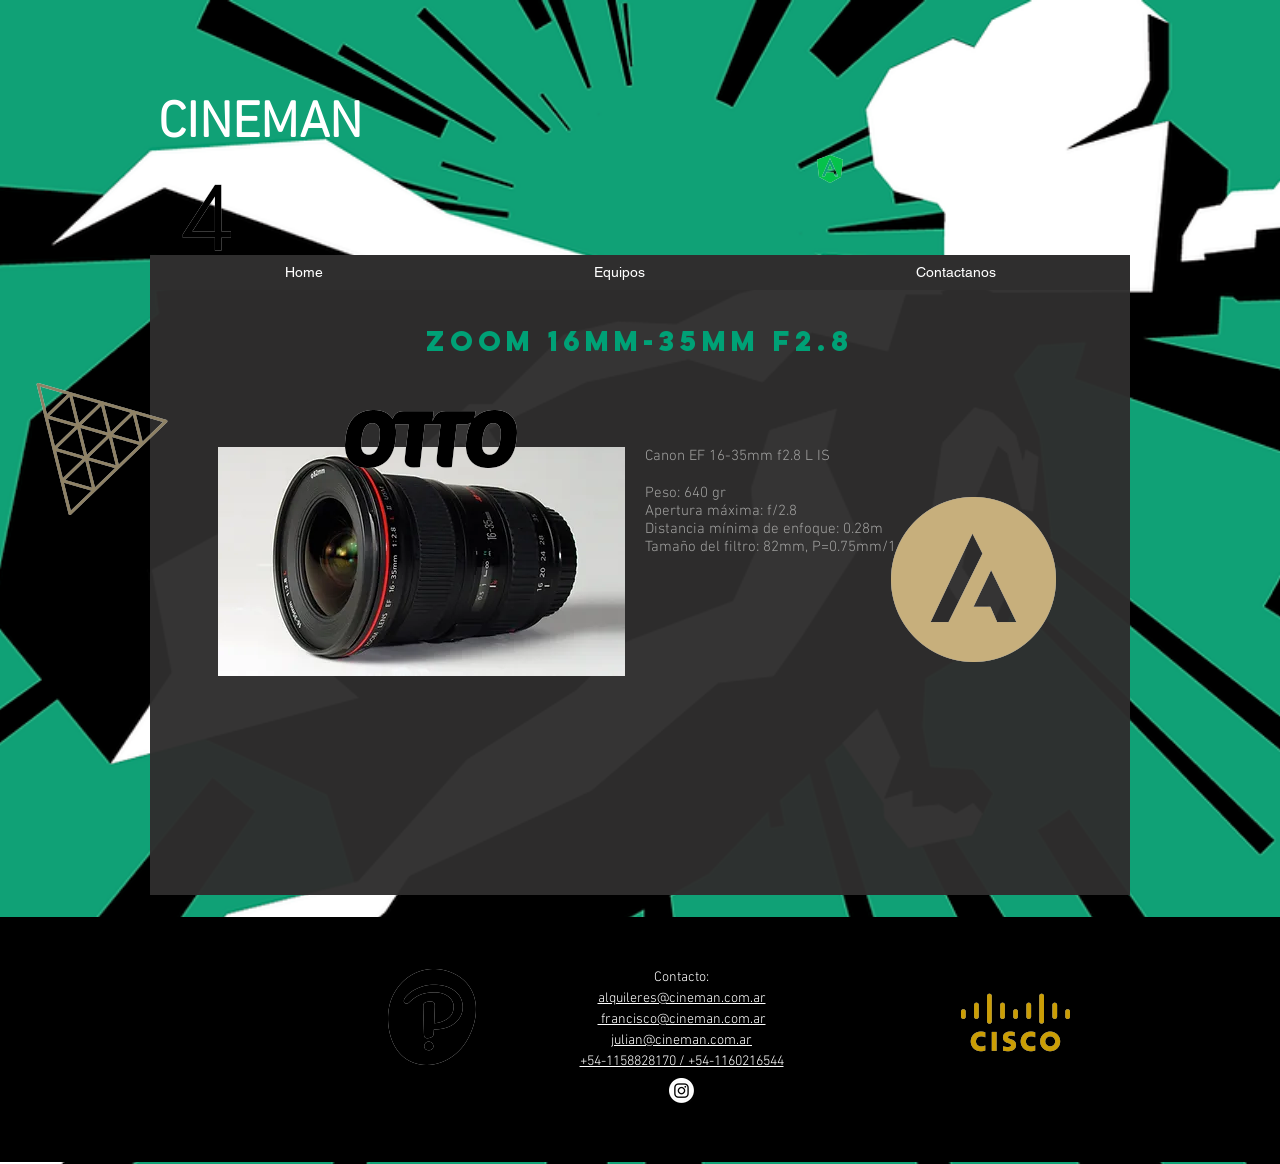 Image resolution: width=1280 pixels, height=1164 pixels. Describe the element at coordinates (830, 169) in the screenshot. I see `angular framework logo` at that location.